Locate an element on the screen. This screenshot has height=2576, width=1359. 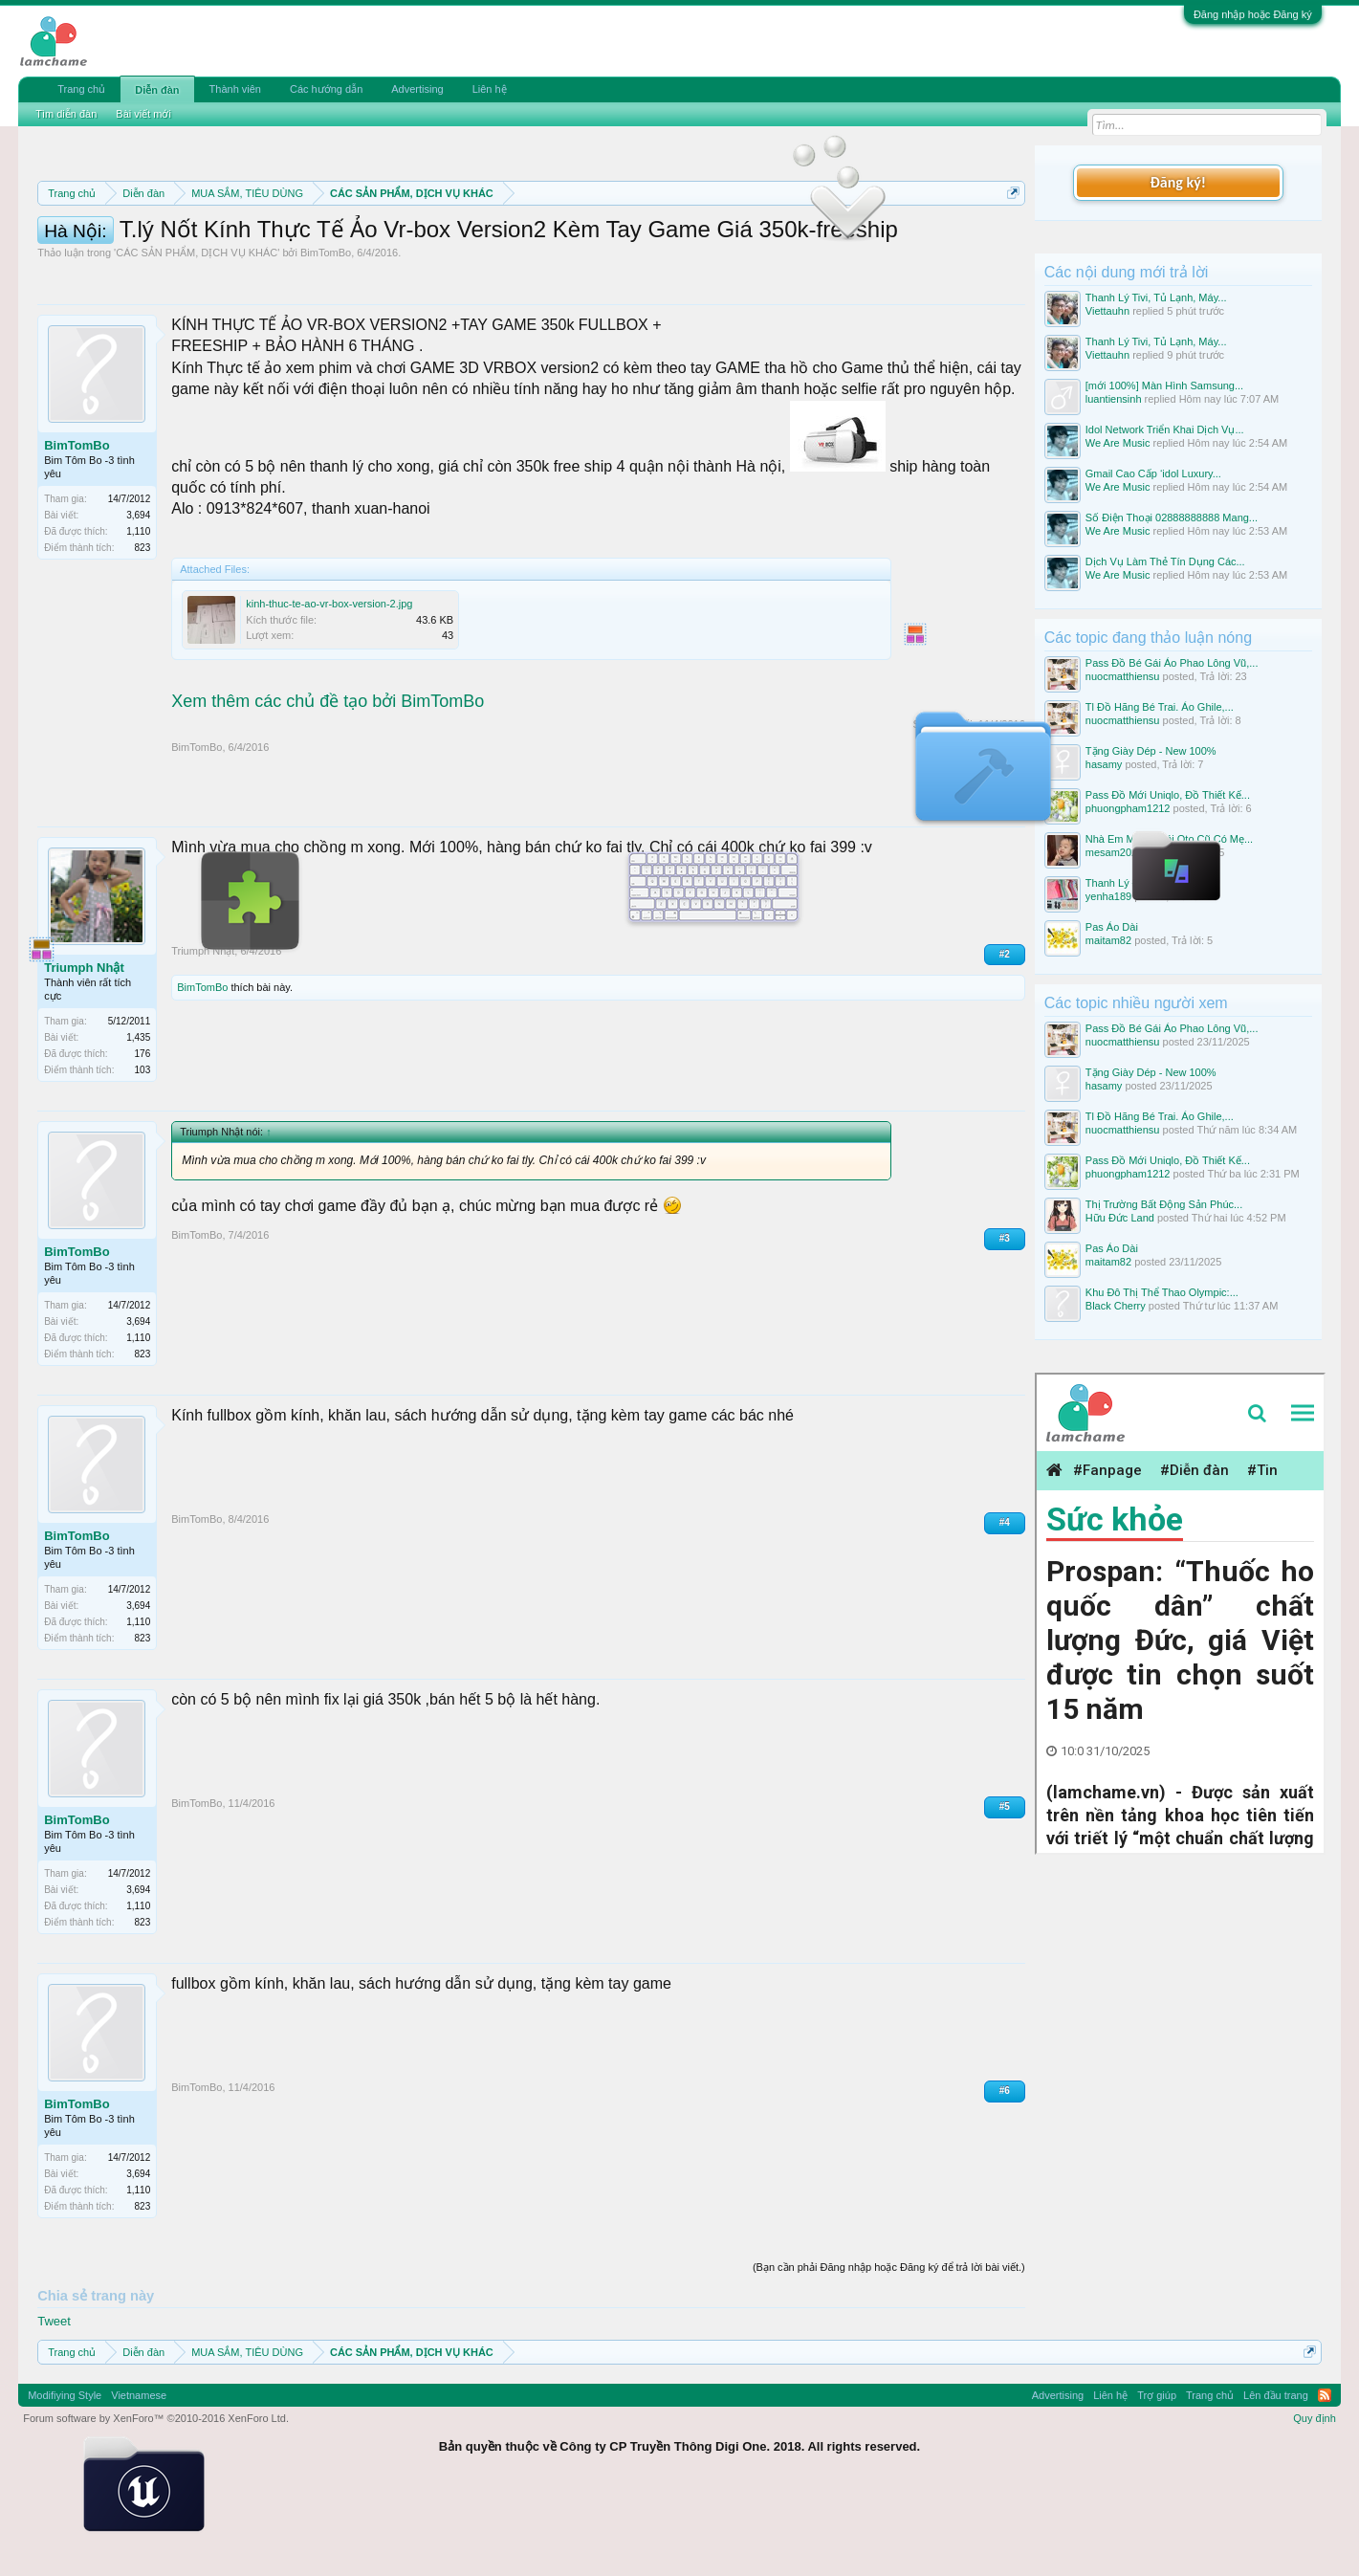
browse or manage system add-ons is located at coordinates (250, 900).